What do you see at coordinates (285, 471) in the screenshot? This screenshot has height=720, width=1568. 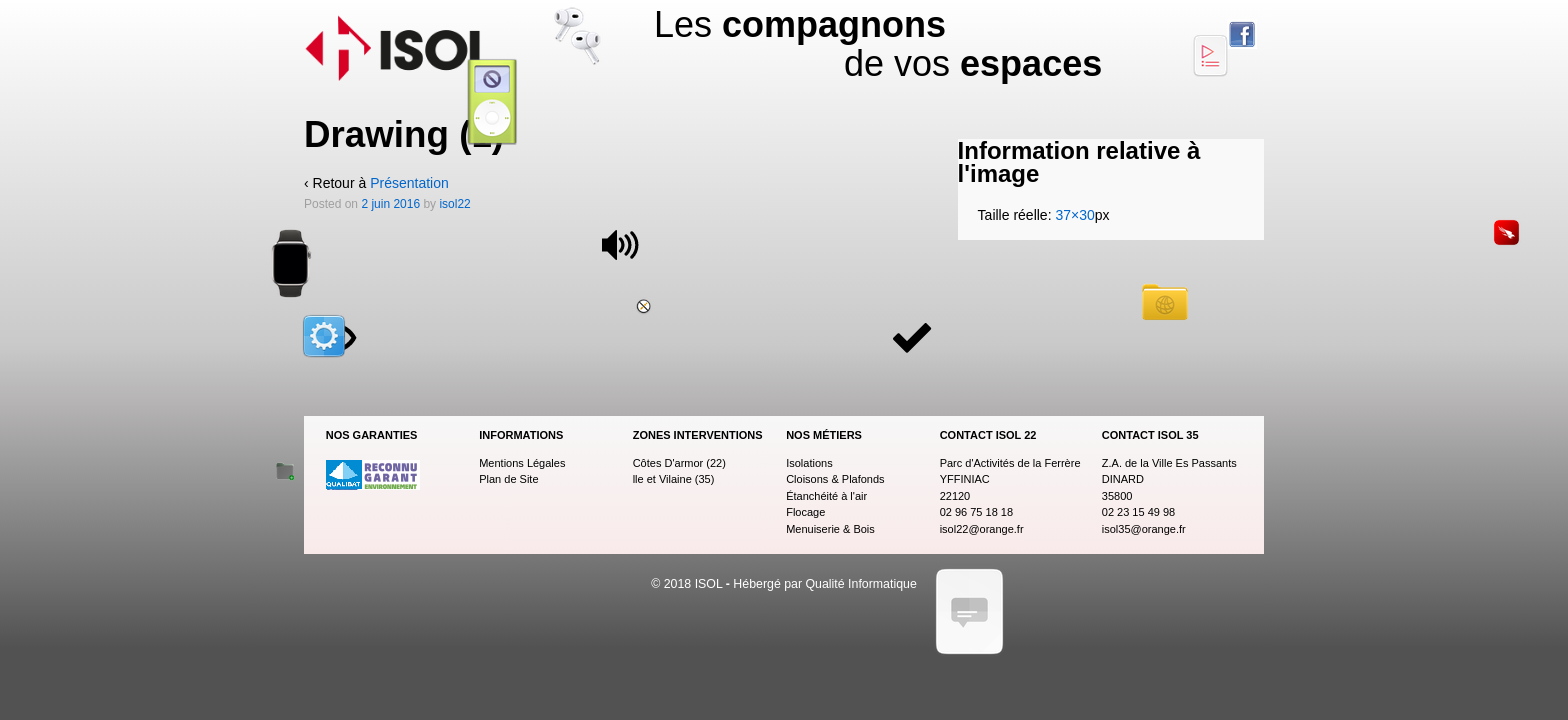 I see `create a new folder` at bounding box center [285, 471].